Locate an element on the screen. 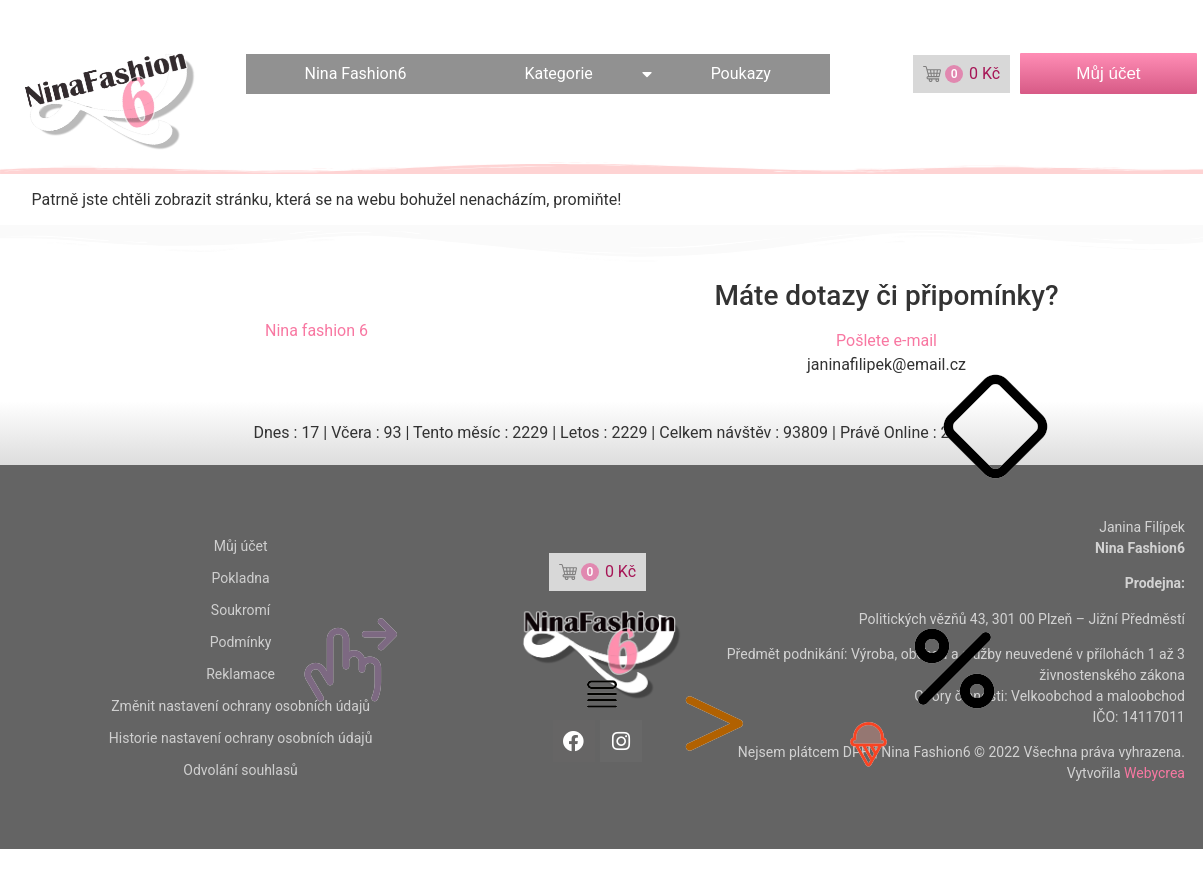 The image size is (1203, 879). view a playlist or media queue is located at coordinates (602, 694).